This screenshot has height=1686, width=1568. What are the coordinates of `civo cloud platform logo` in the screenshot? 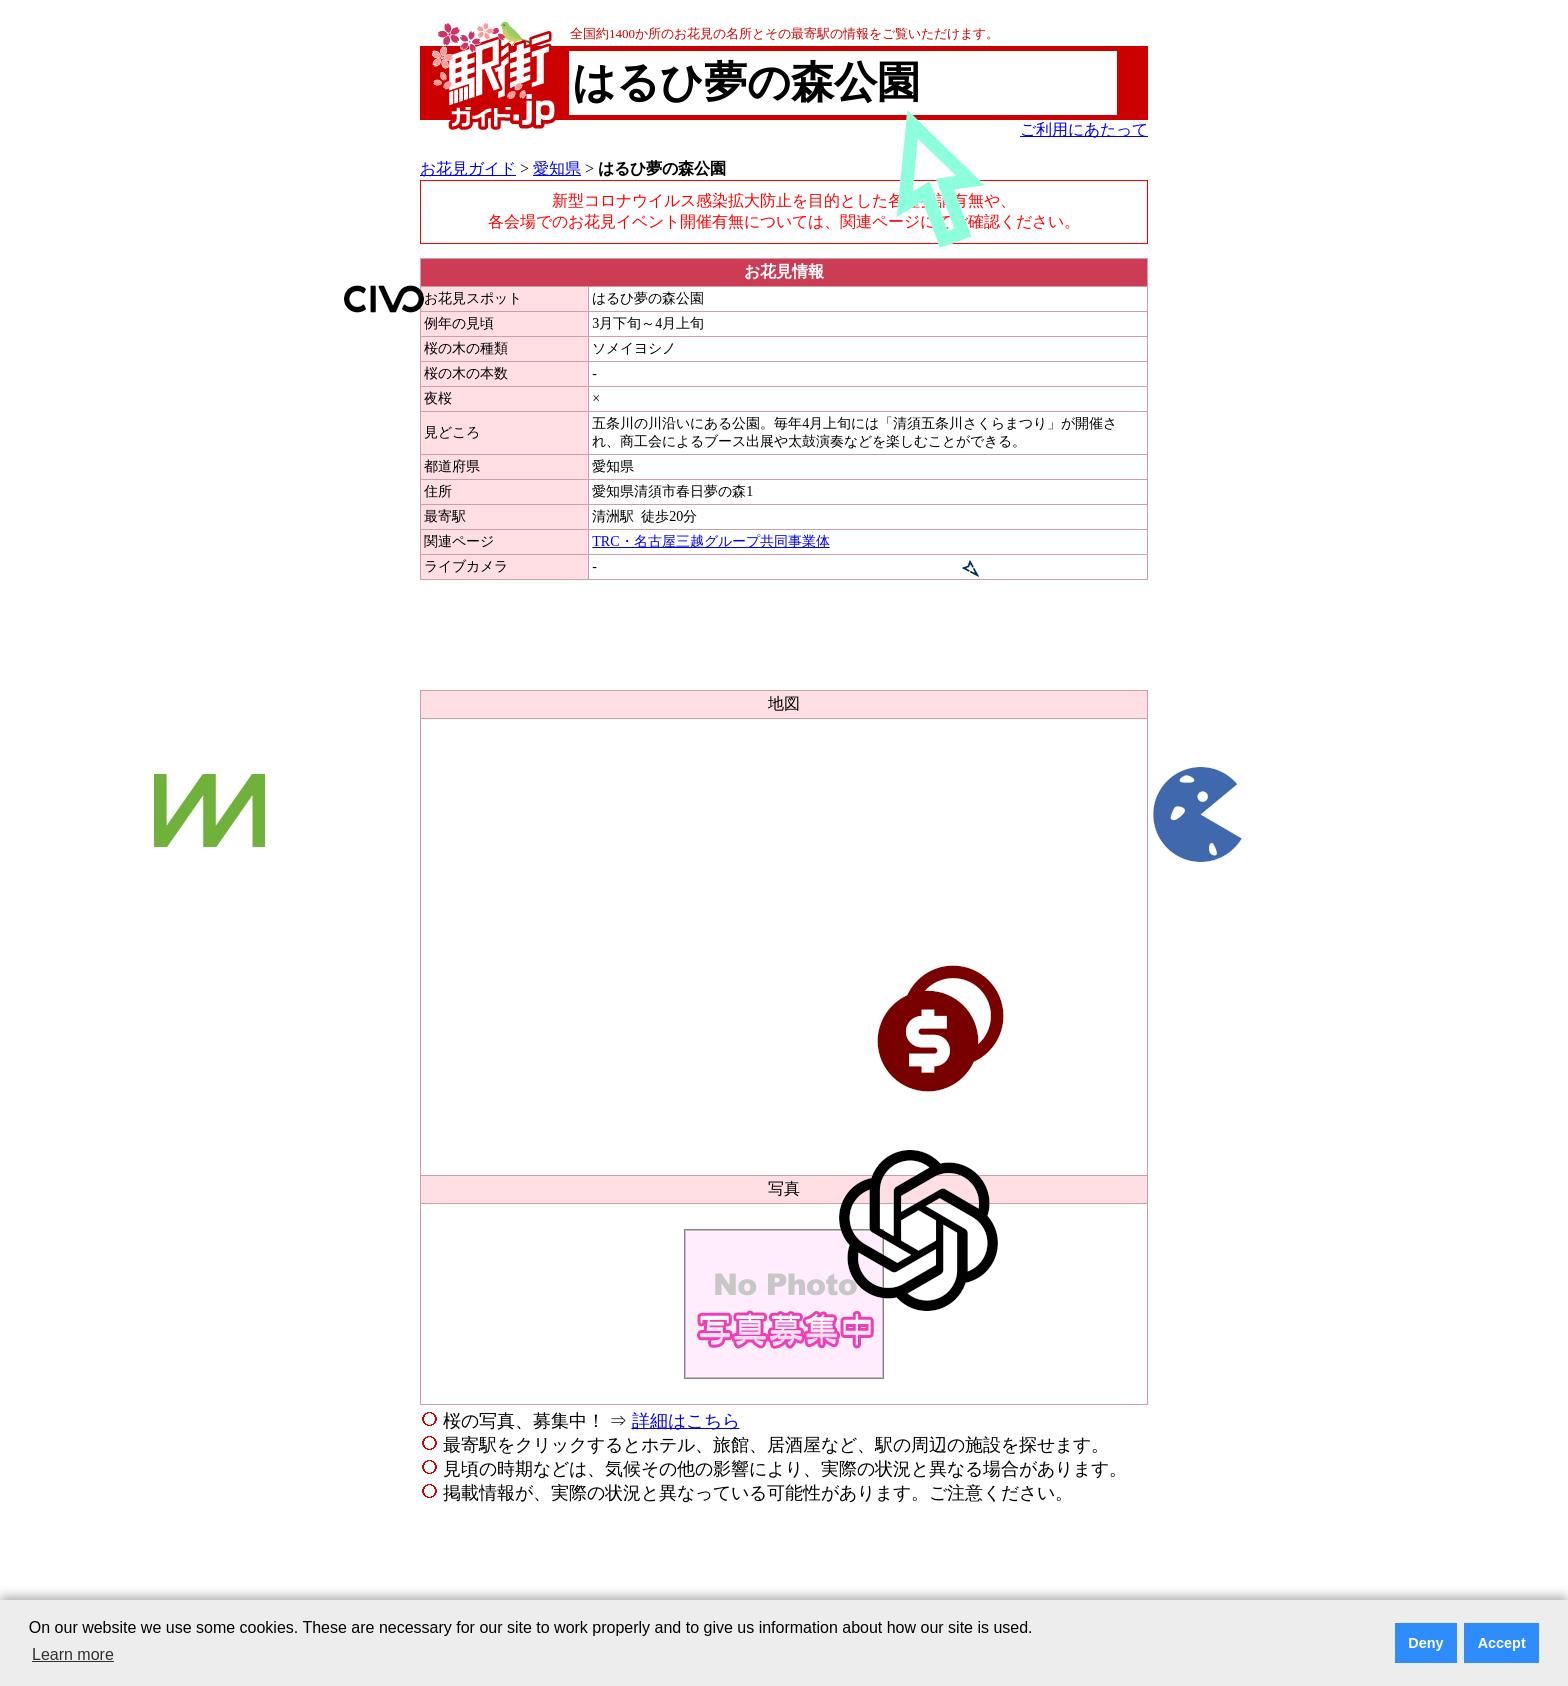 It's located at (384, 299).